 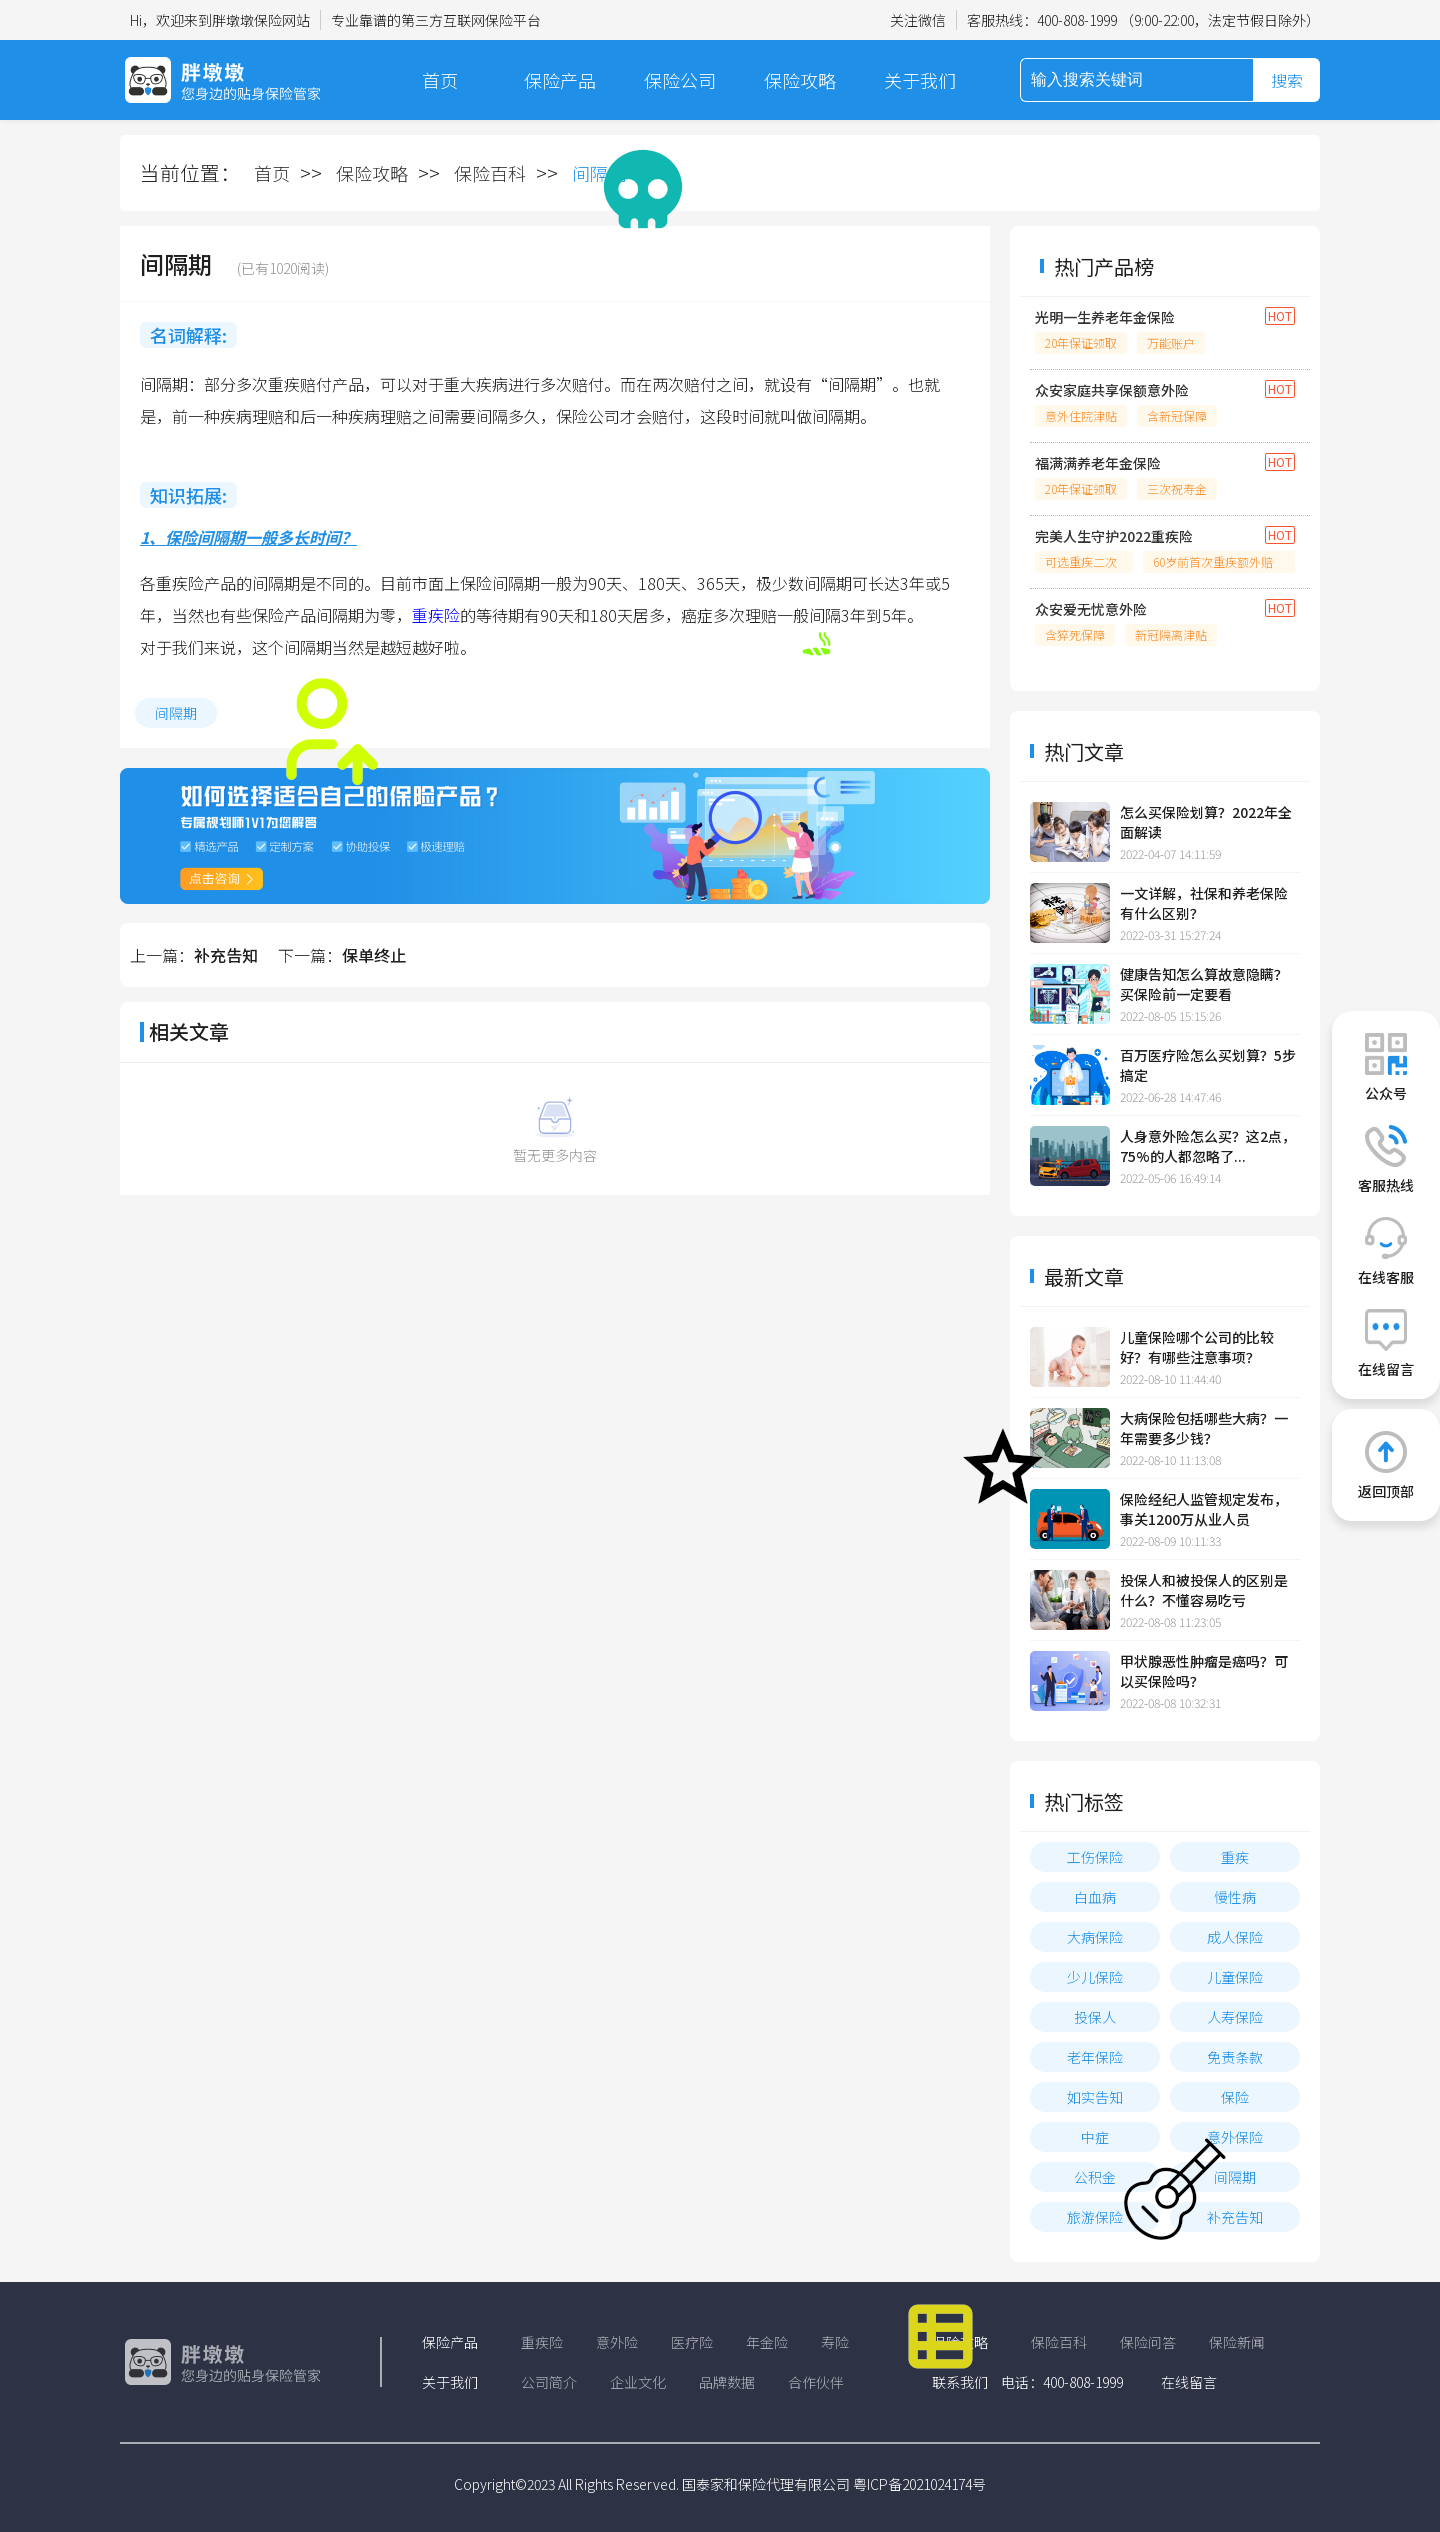 What do you see at coordinates (643, 189) in the screenshot?
I see `indicates danger or fatal error` at bounding box center [643, 189].